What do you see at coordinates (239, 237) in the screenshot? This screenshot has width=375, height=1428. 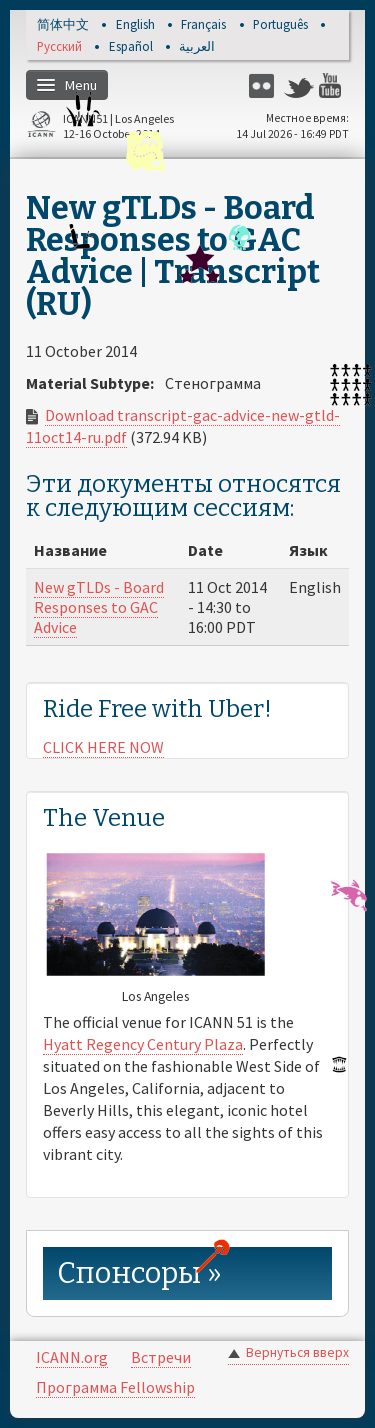 I see `harry potter themed game mode or content` at bounding box center [239, 237].